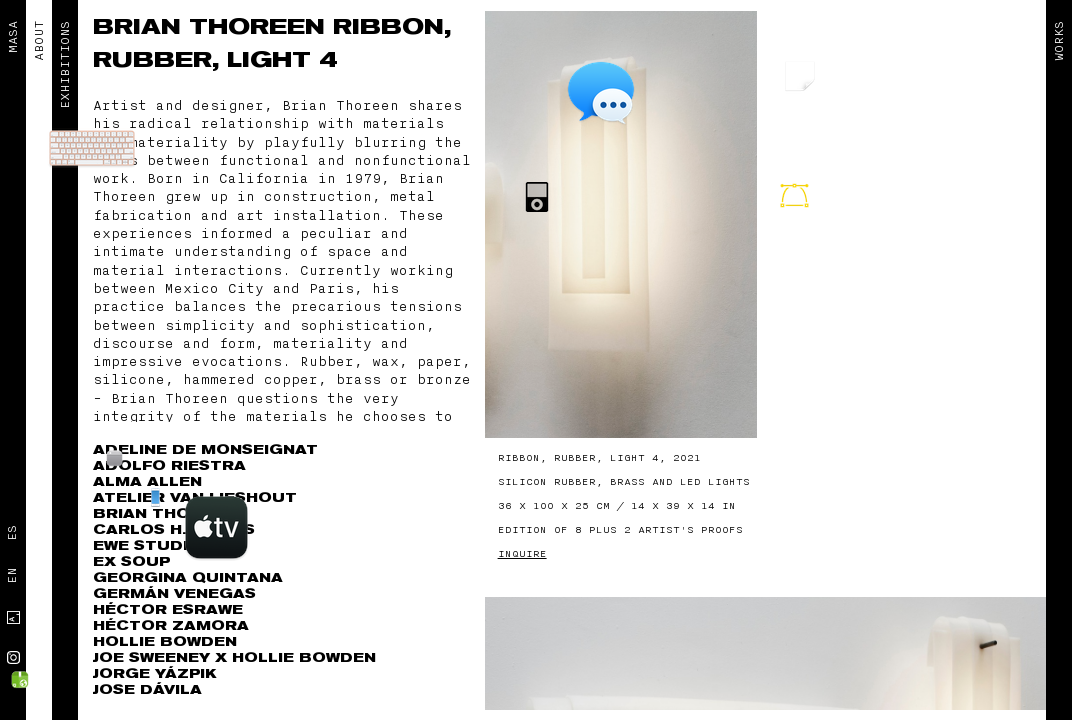 The height and width of the screenshot is (720, 1072). Describe the element at coordinates (114, 458) in the screenshot. I see `access window management settings` at that location.